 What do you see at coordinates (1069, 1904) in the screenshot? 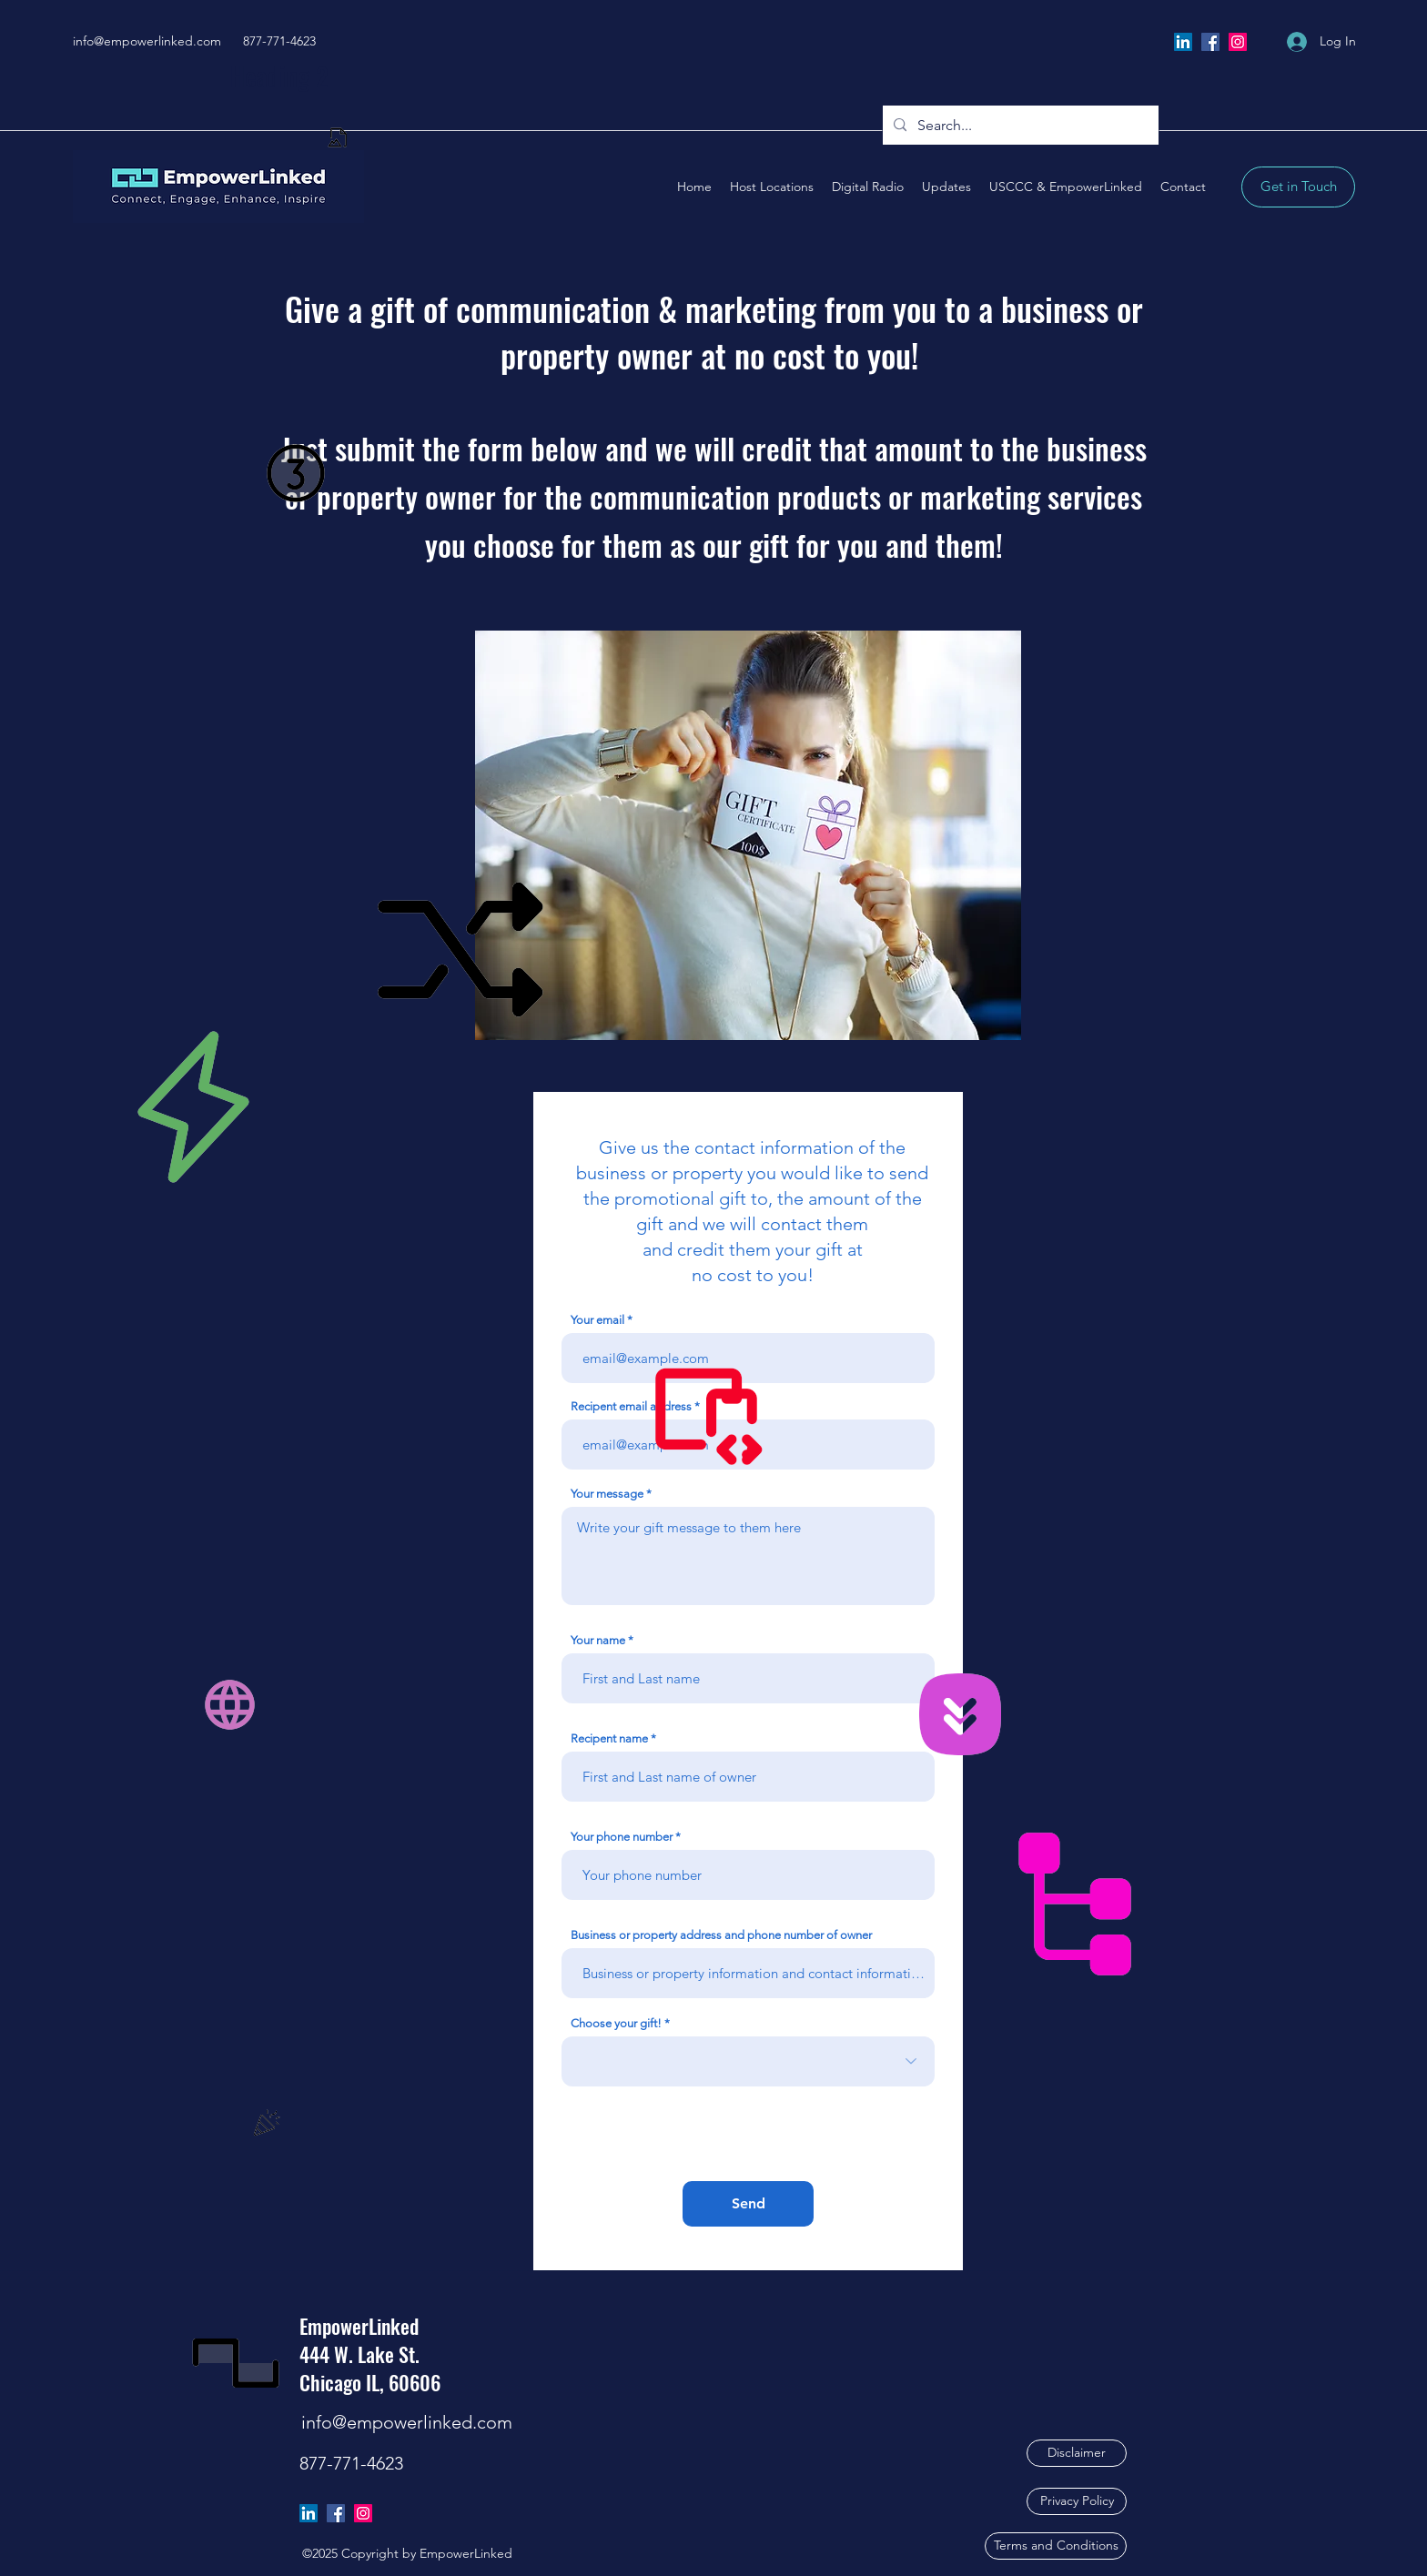
I see `view hierarchical folder structure` at bounding box center [1069, 1904].